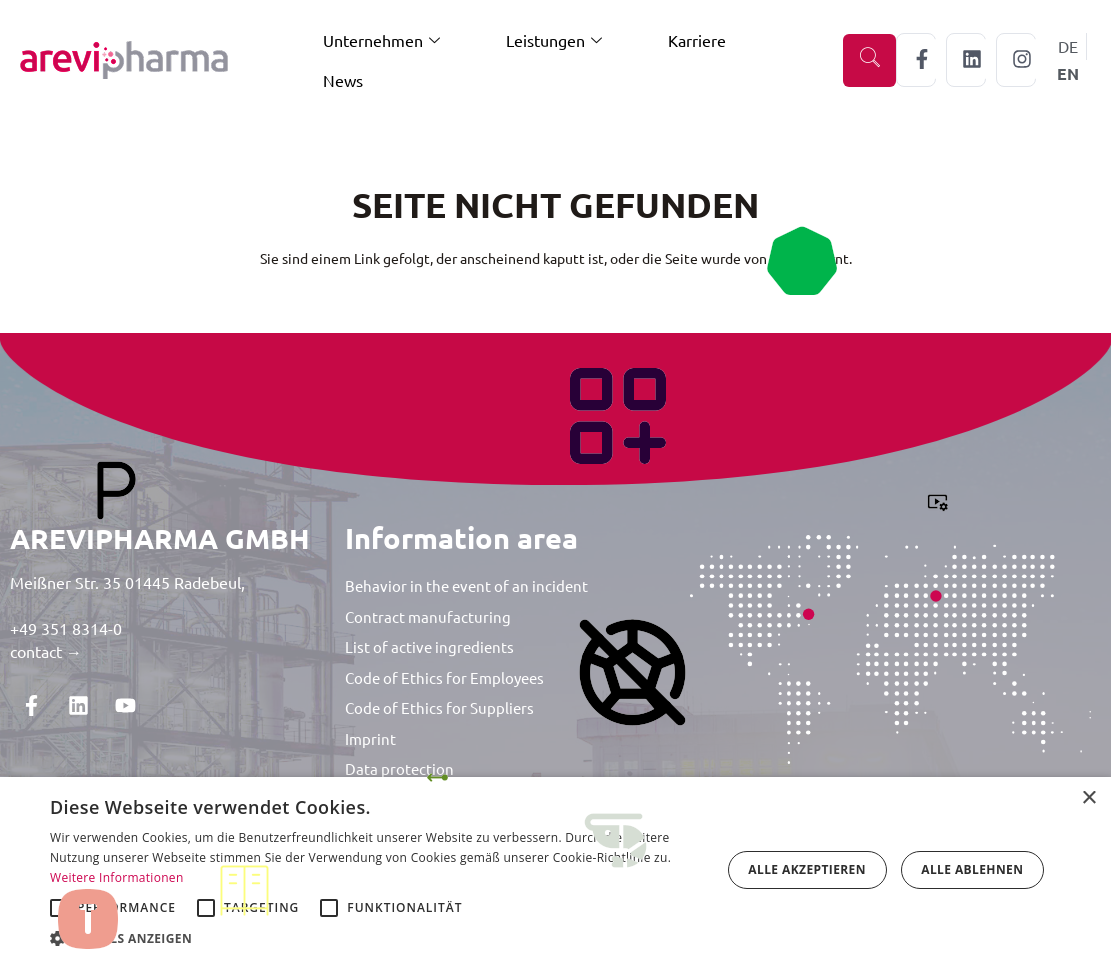  What do you see at coordinates (802, 263) in the screenshot?
I see `a seven-sided shape indicator or badge container` at bounding box center [802, 263].